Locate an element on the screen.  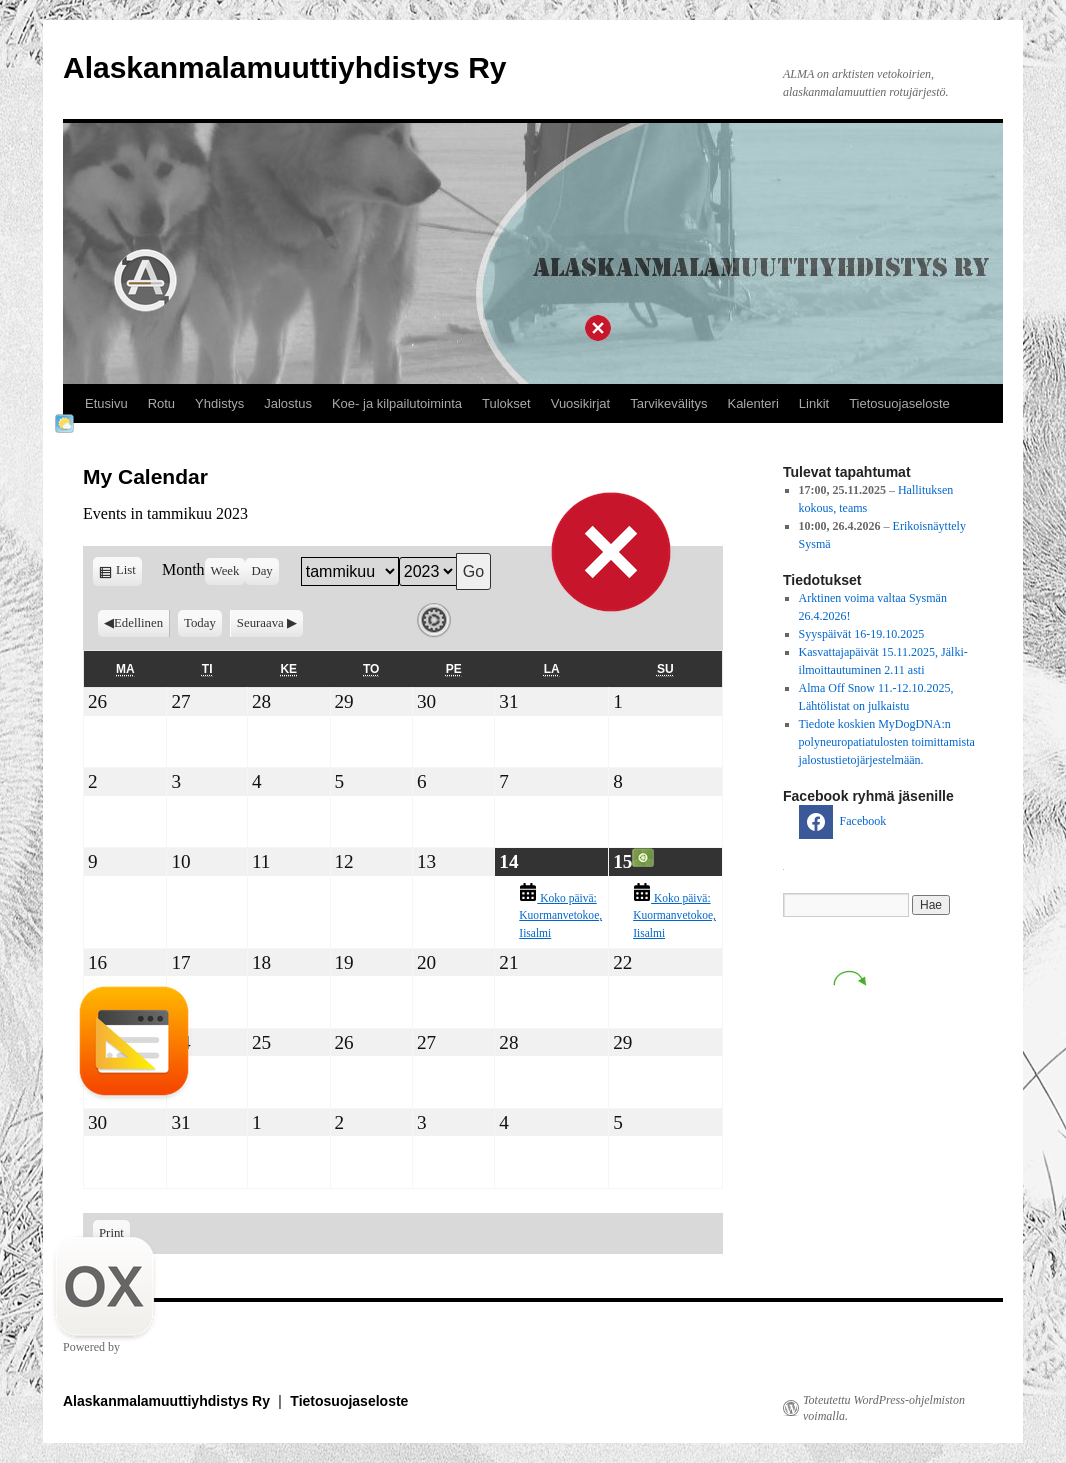
access your desktop folder is located at coordinates (643, 857).